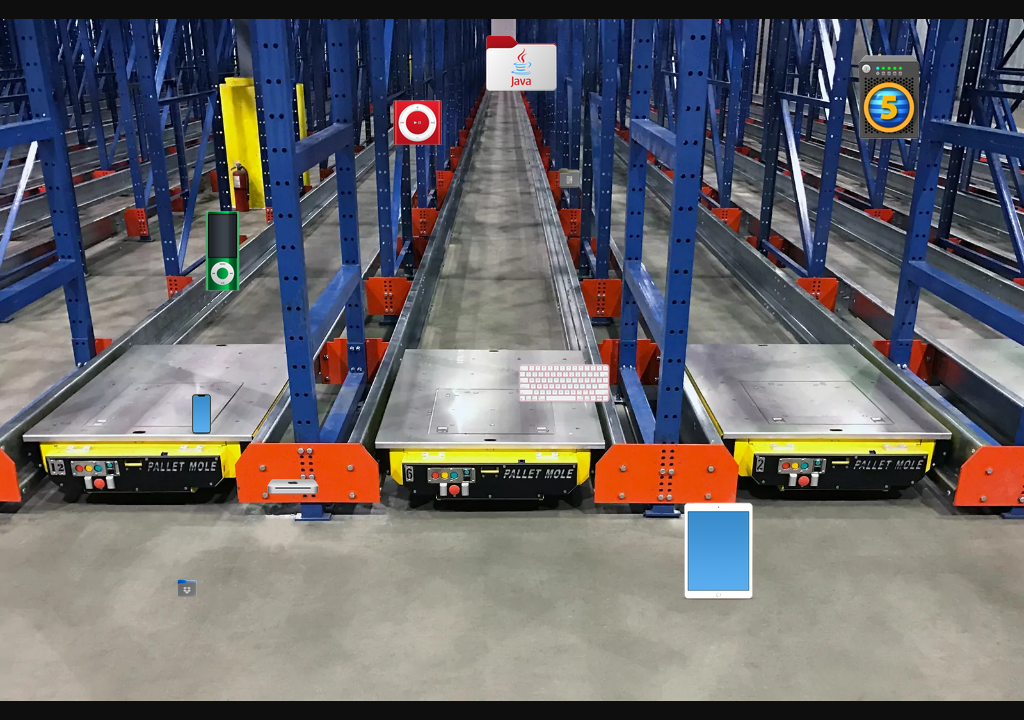 The height and width of the screenshot is (720, 1024). Describe the element at coordinates (293, 479) in the screenshot. I see `represents a mac mini device in system settings` at that location.